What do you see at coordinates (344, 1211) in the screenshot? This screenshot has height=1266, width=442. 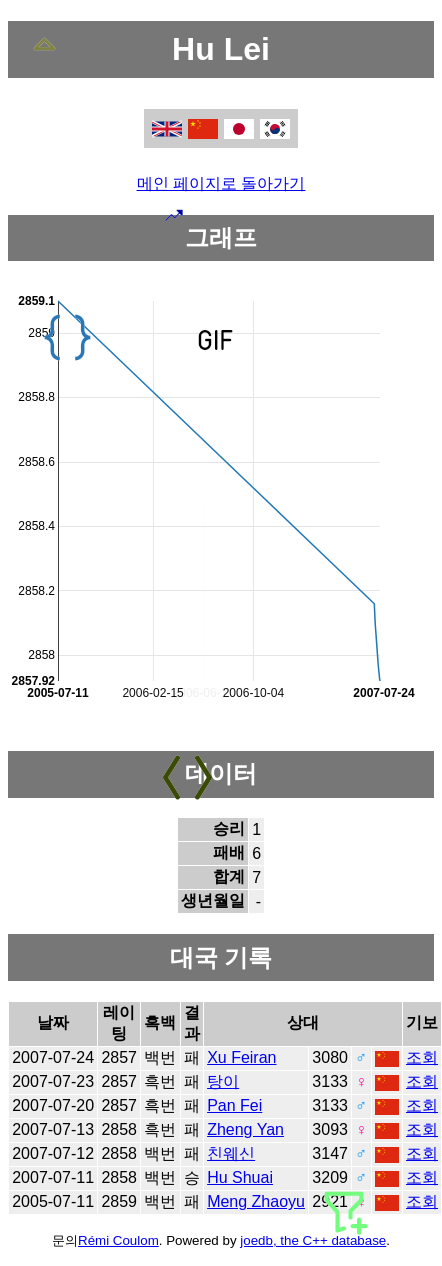 I see `add a new filter` at bounding box center [344, 1211].